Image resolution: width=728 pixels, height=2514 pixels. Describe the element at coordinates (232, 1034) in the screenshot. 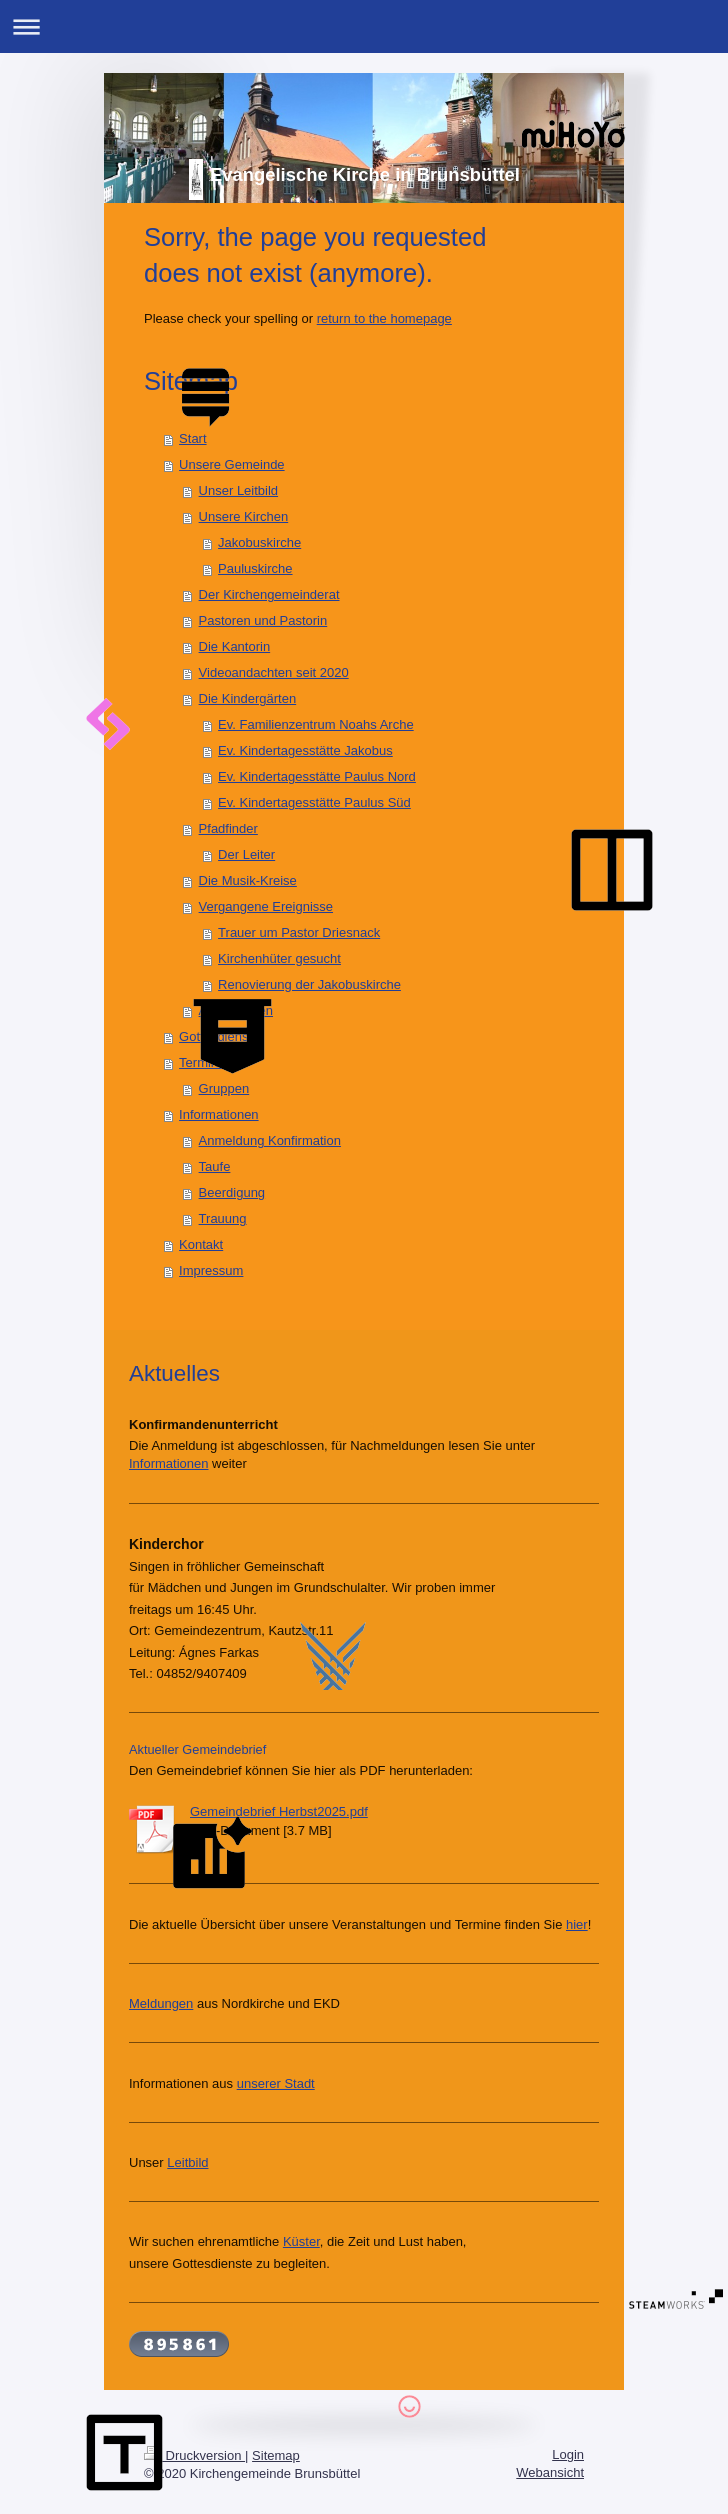

I see `honor badge or achievement indicator` at that location.